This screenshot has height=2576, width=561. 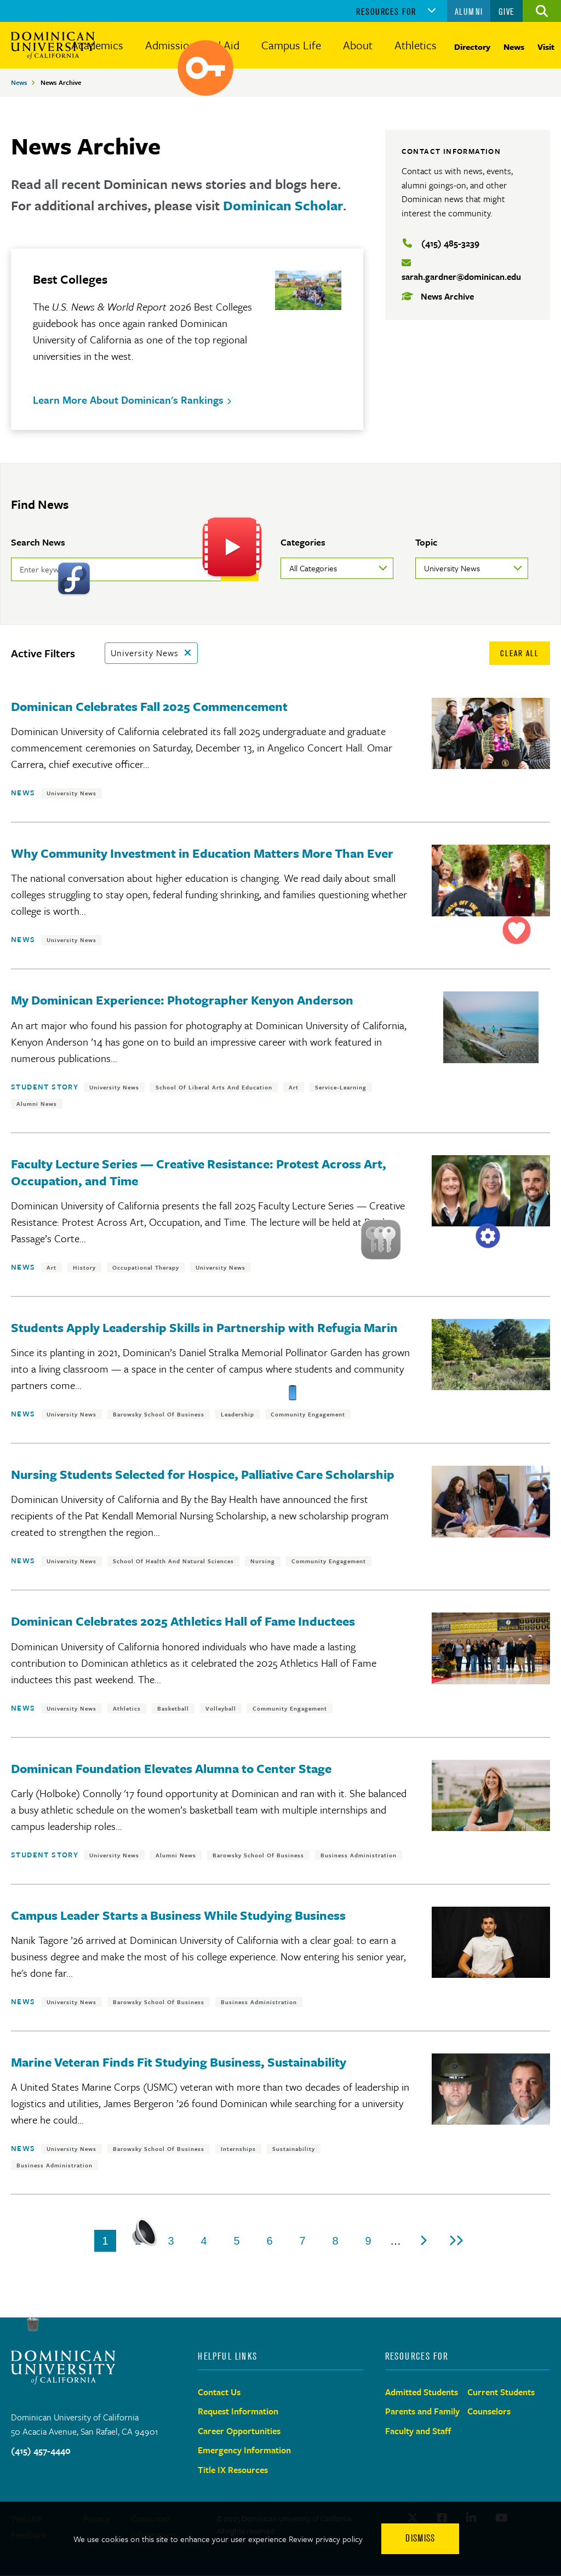 What do you see at coordinates (381, 1240) in the screenshot?
I see `open the passwords app to manage saved credentials` at bounding box center [381, 1240].